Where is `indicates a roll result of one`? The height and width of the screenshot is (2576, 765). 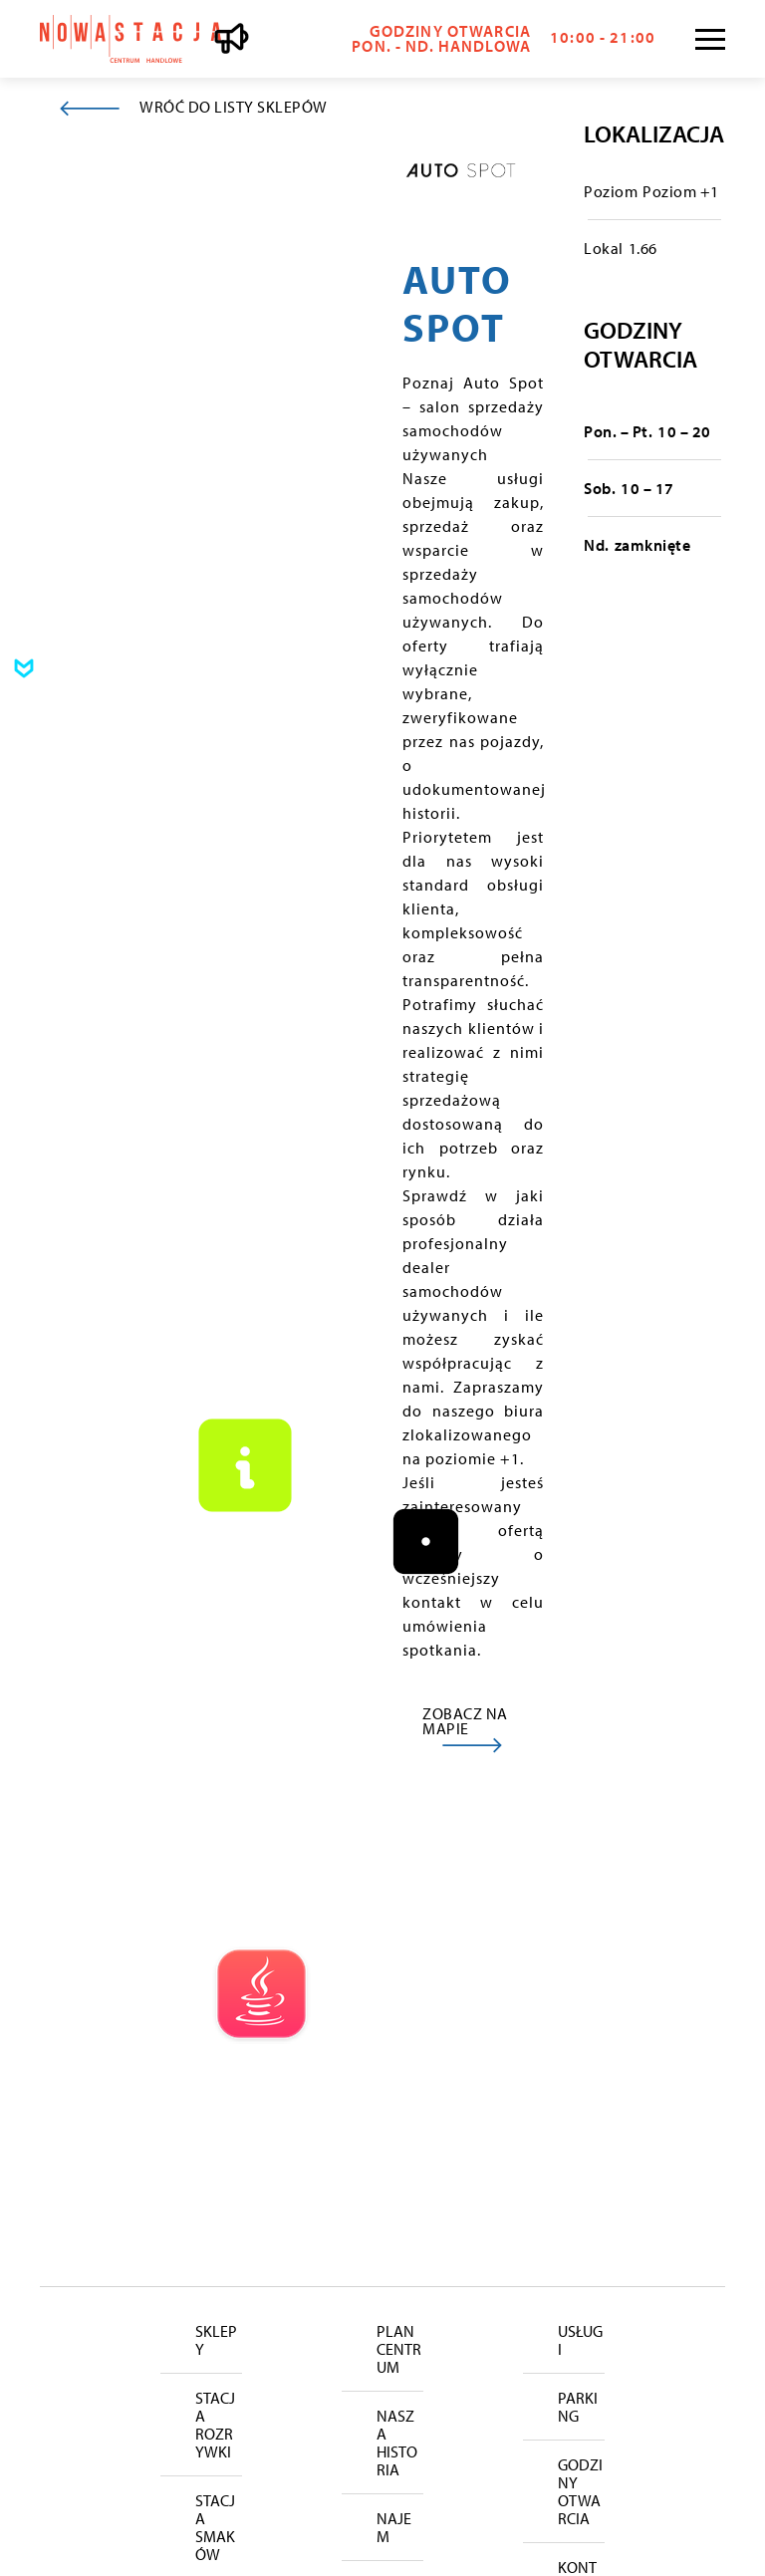
indicates a roll result of one is located at coordinates (425, 1541).